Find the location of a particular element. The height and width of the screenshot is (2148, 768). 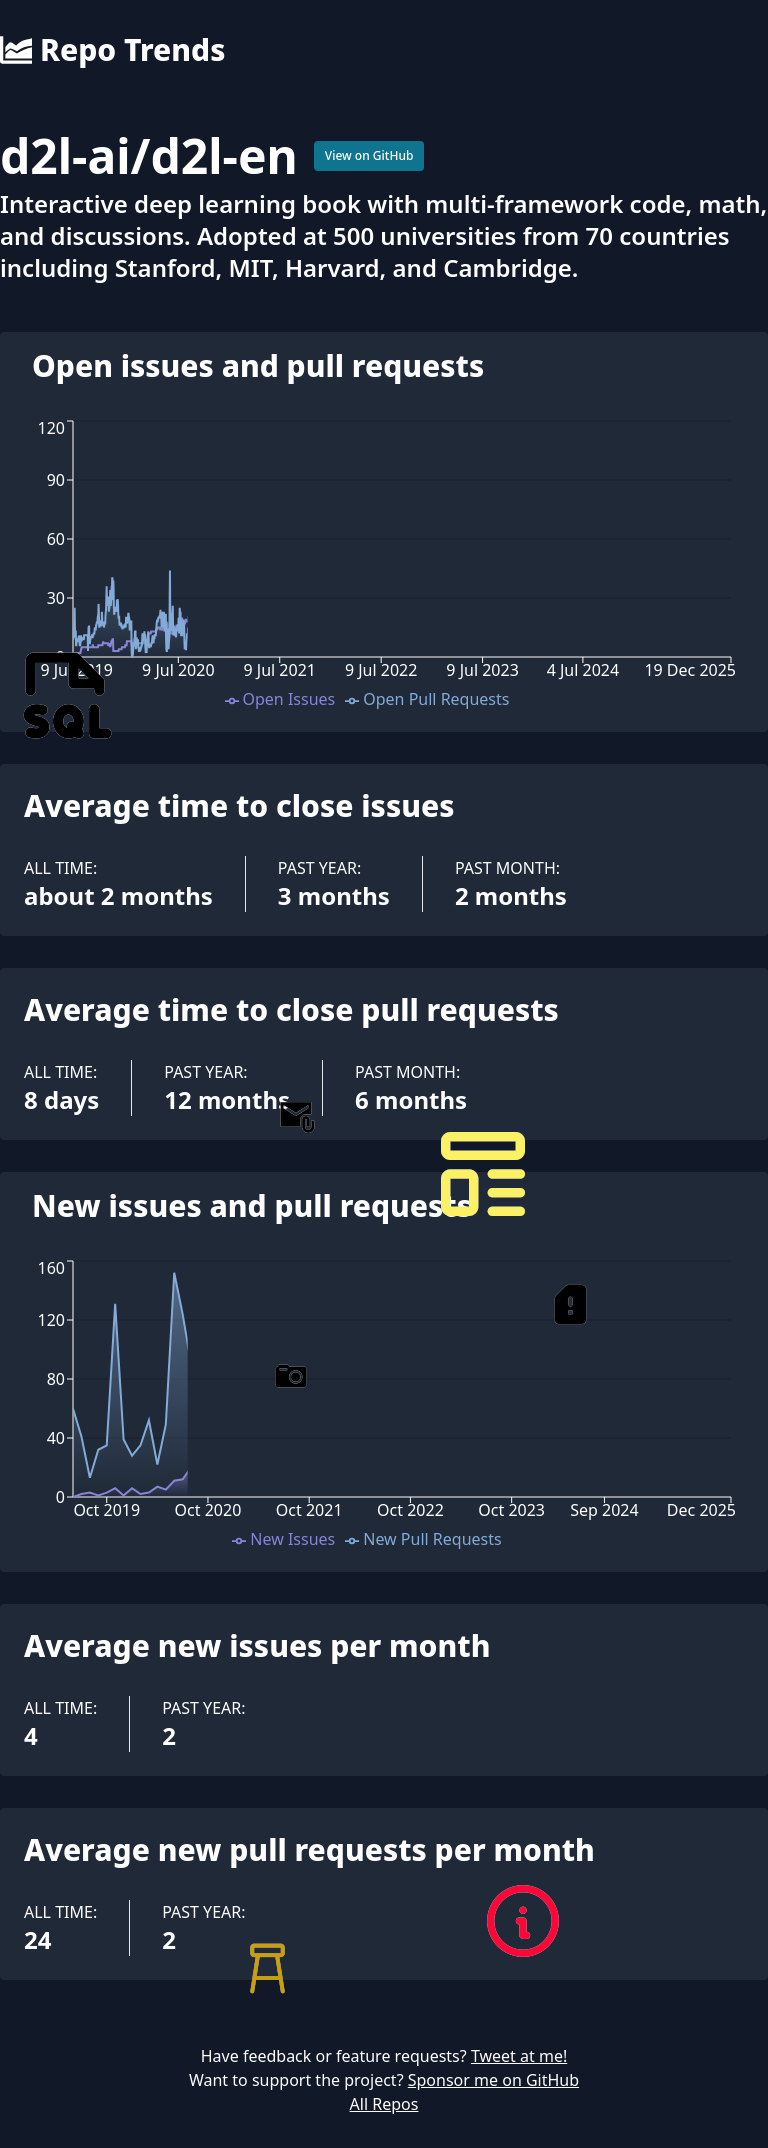

view more information or details is located at coordinates (523, 1921).